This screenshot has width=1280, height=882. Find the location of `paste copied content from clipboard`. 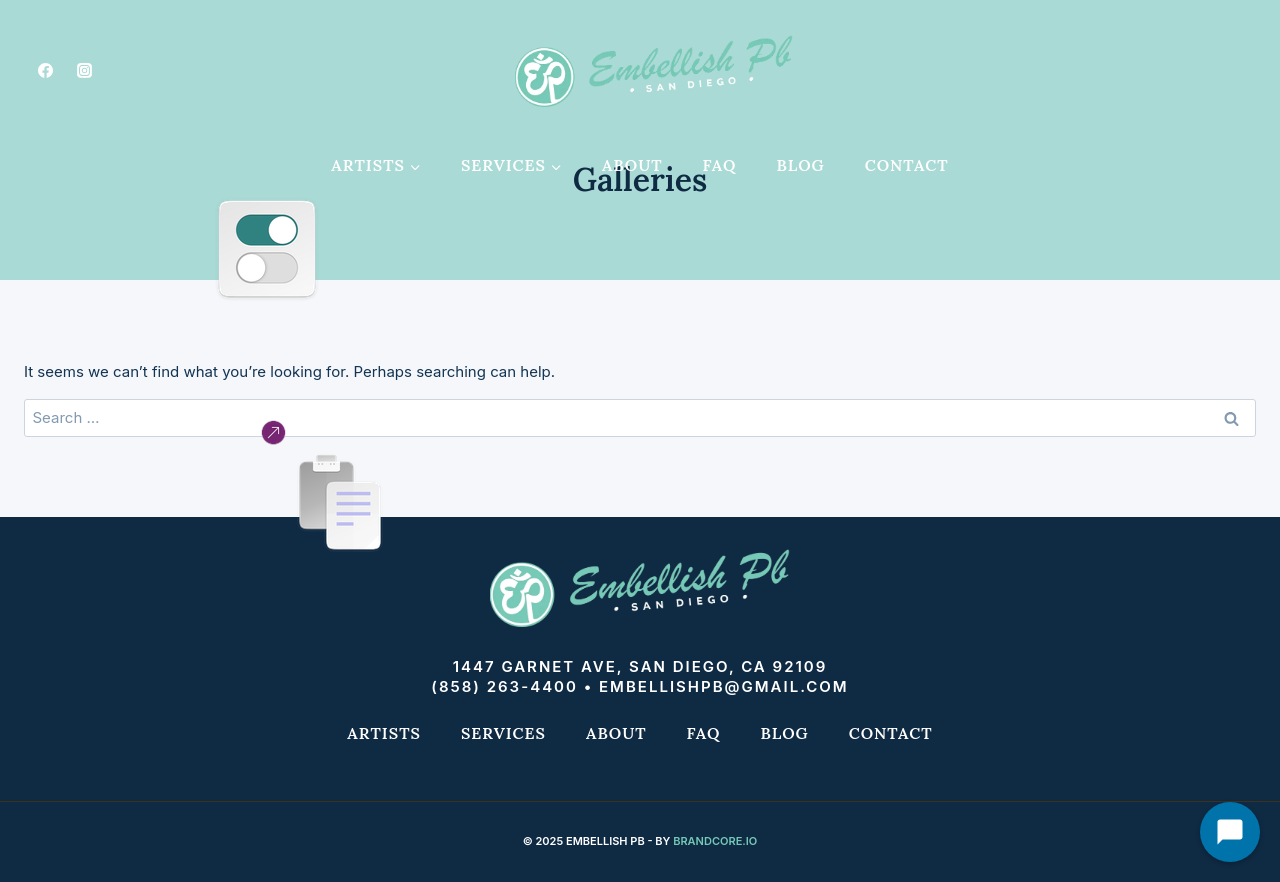

paste copied content from clipboard is located at coordinates (340, 502).